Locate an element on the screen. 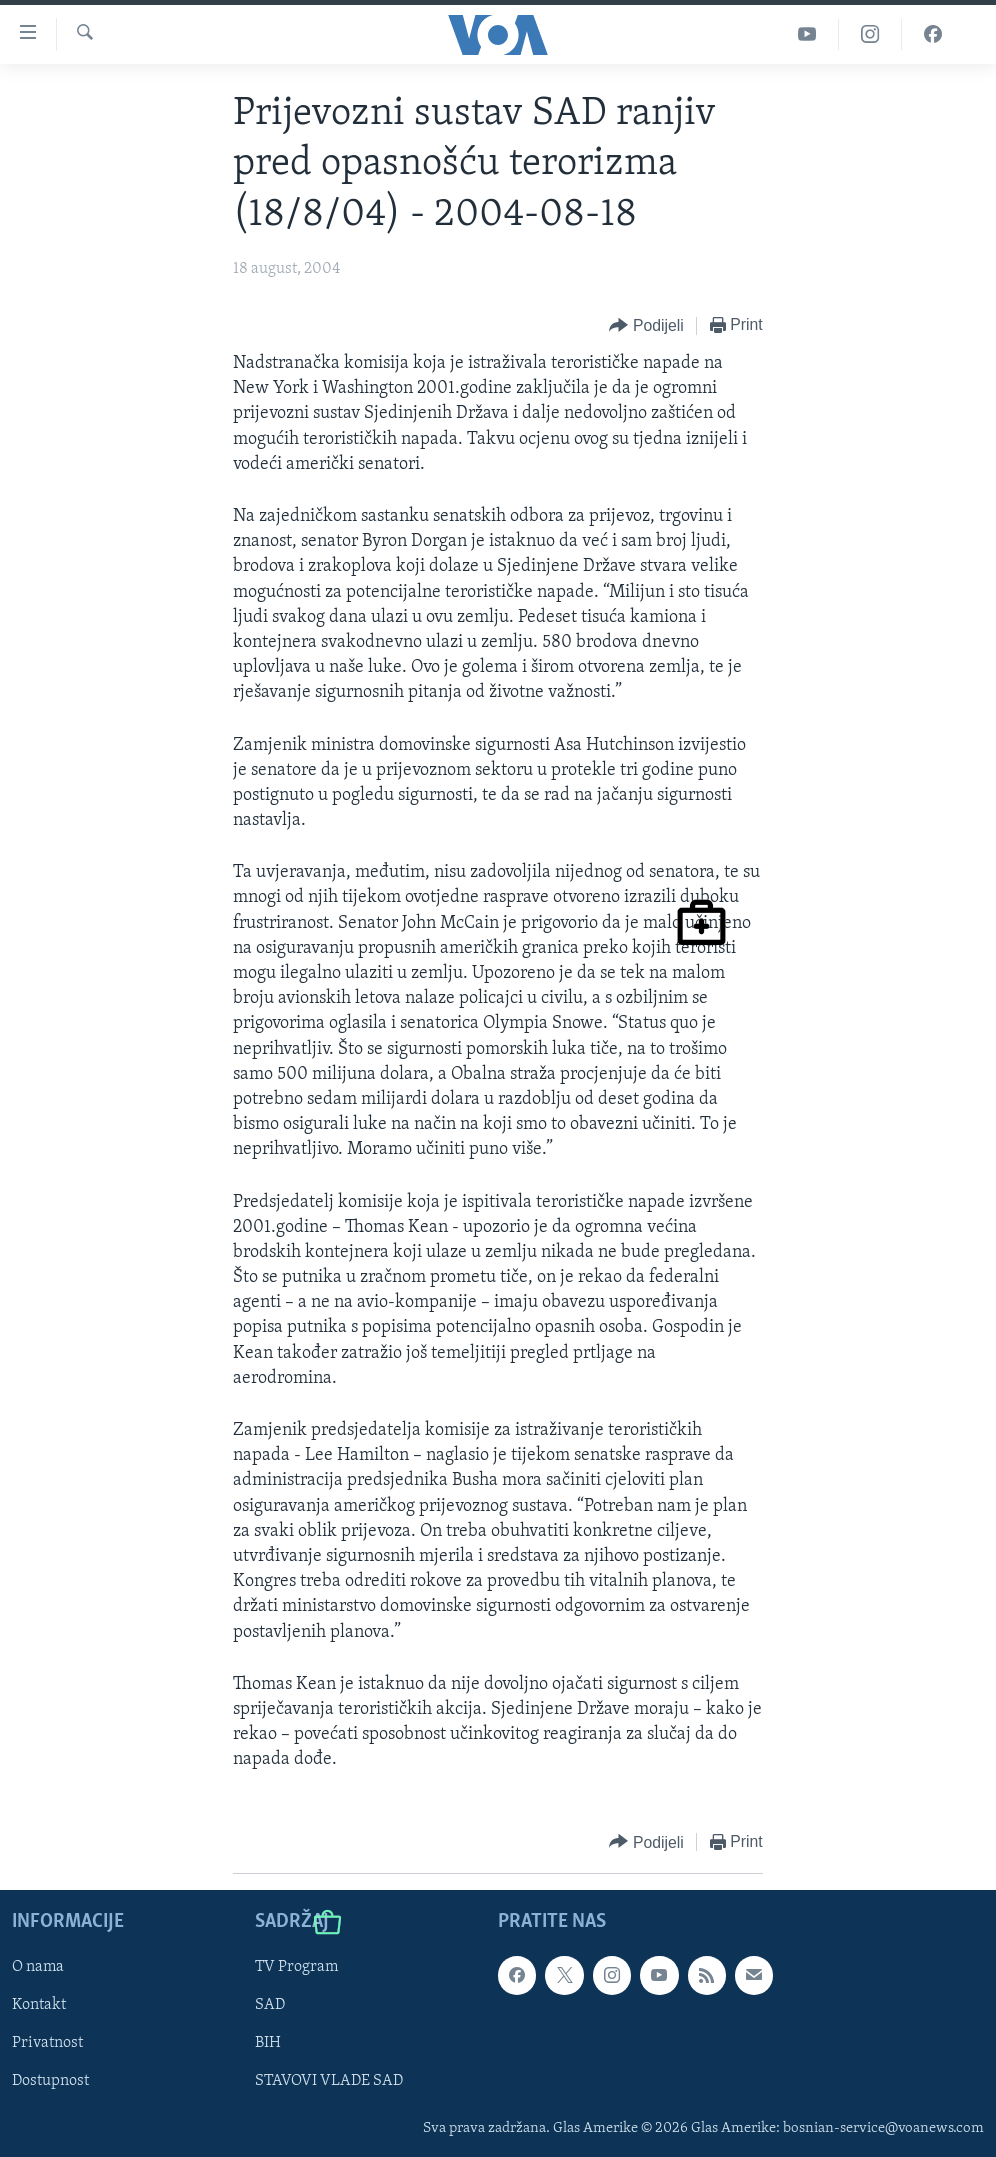 The width and height of the screenshot is (996, 2157). view your shopping bag is located at coordinates (327, 1923).